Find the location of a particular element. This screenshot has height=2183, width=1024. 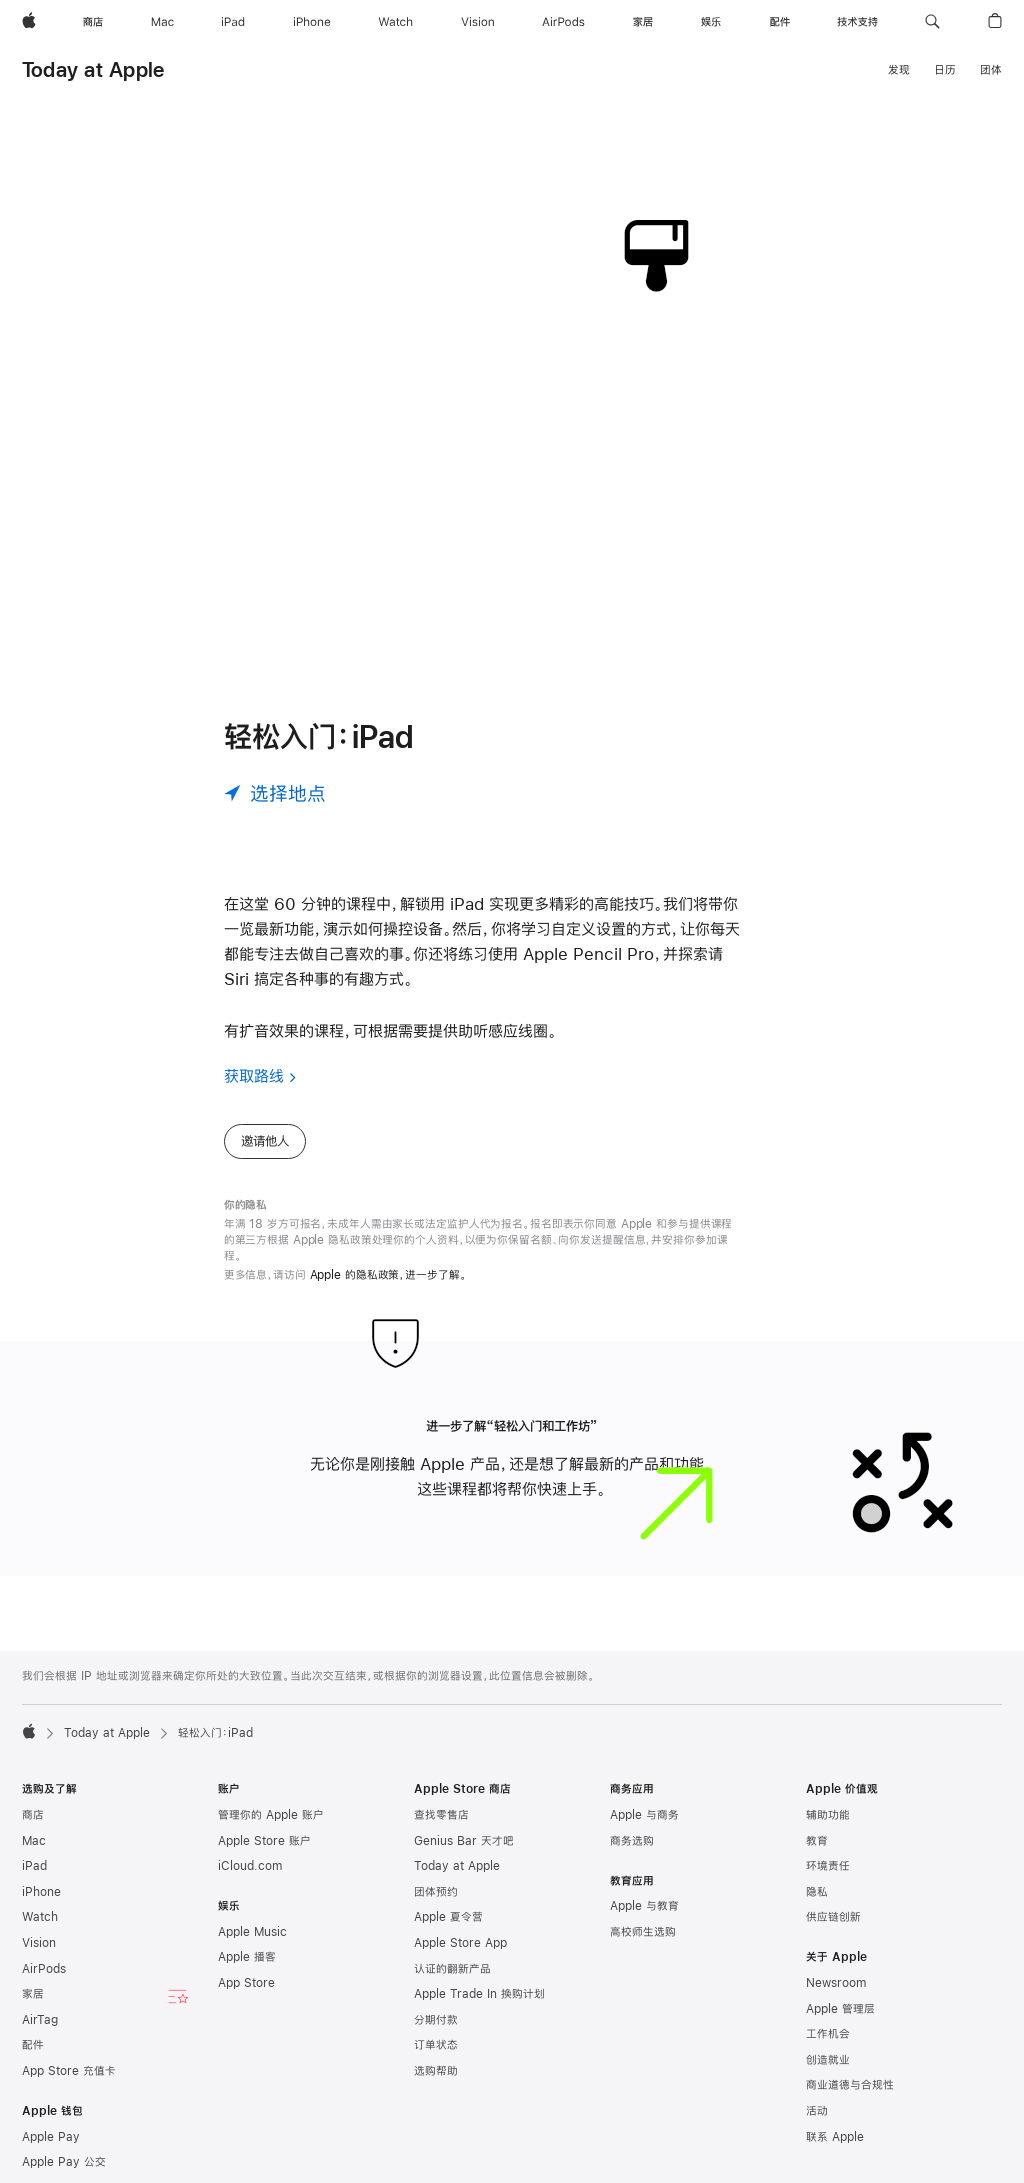

view your favorites list is located at coordinates (177, 1996).